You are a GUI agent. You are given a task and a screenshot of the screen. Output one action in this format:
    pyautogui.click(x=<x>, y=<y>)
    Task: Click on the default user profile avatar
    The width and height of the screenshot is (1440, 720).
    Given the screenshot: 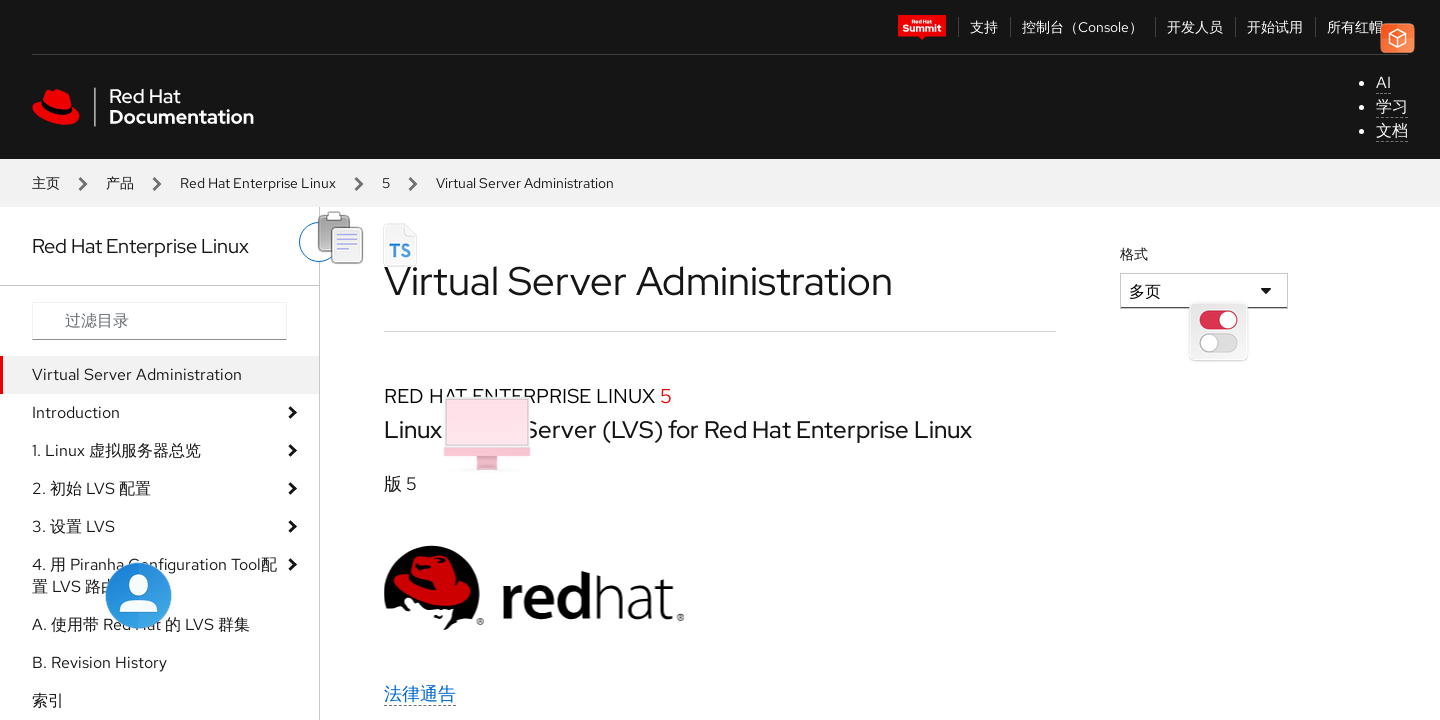 What is the action you would take?
    pyautogui.click(x=138, y=595)
    